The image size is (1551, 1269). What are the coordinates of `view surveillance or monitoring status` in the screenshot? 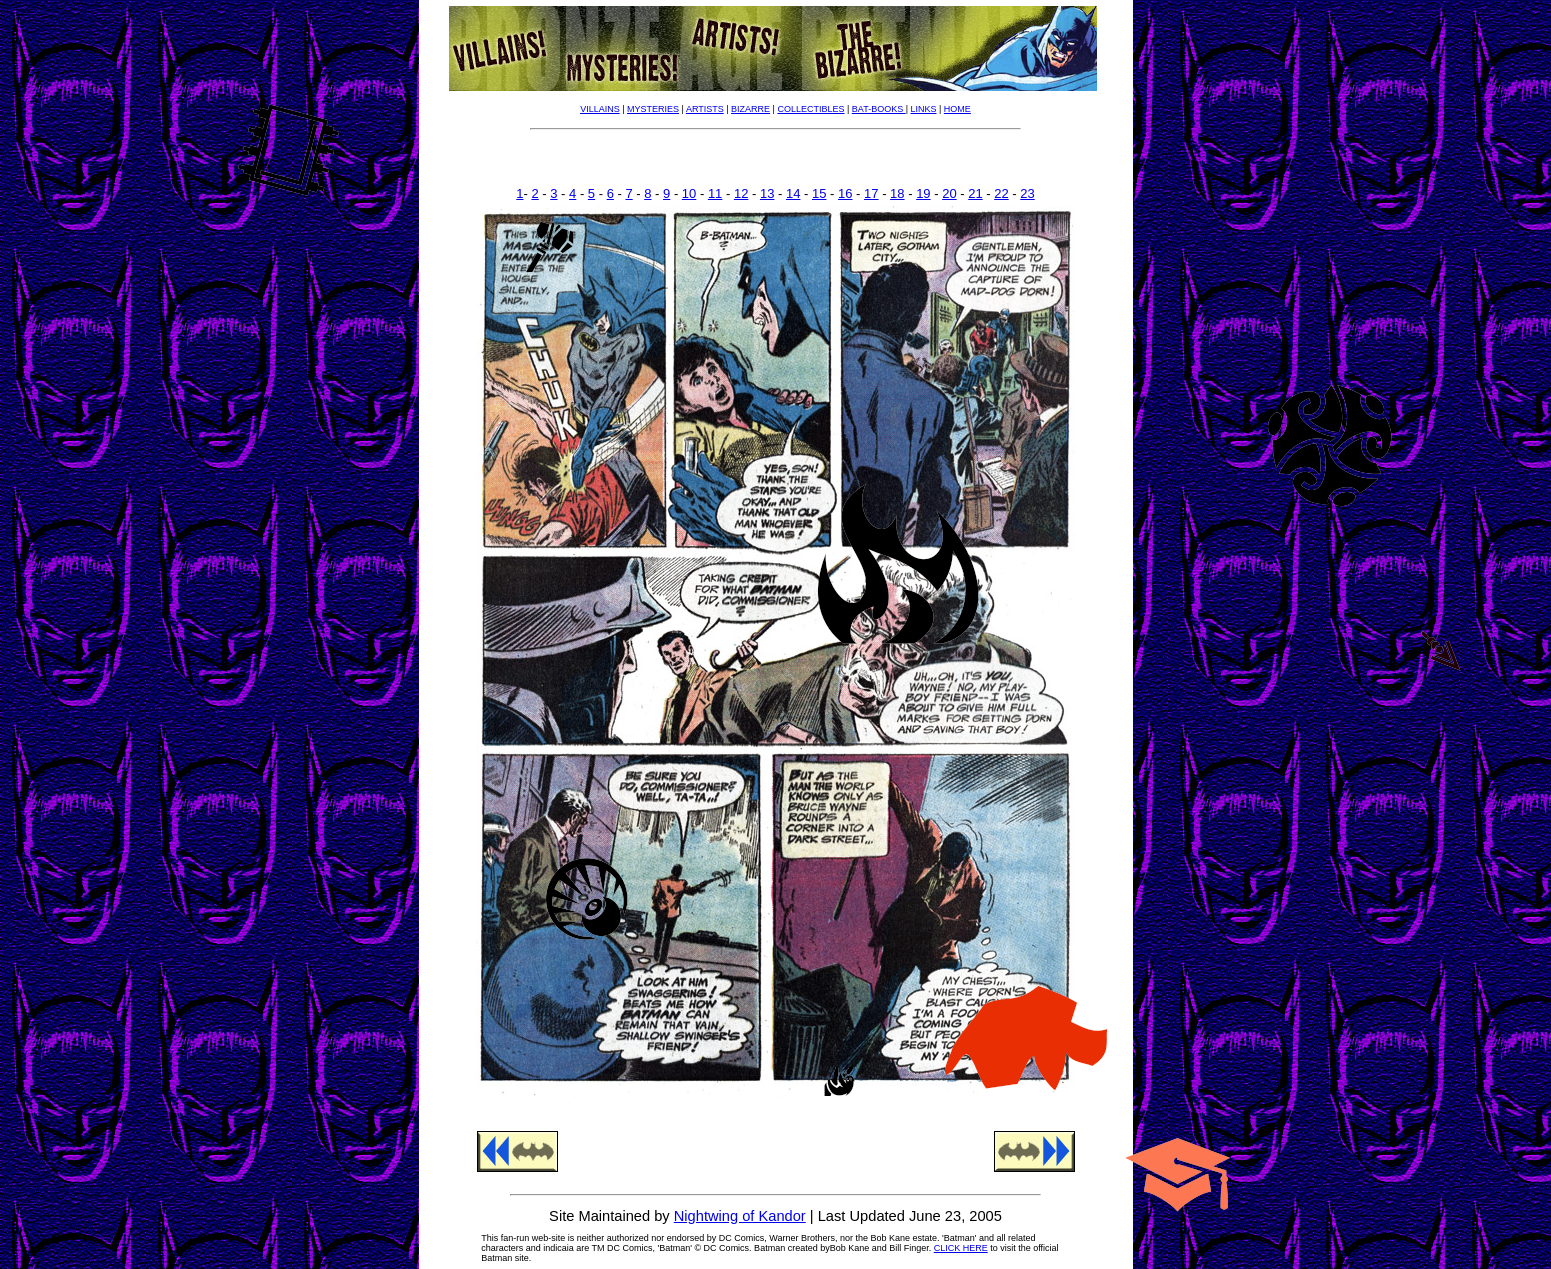 It's located at (587, 899).